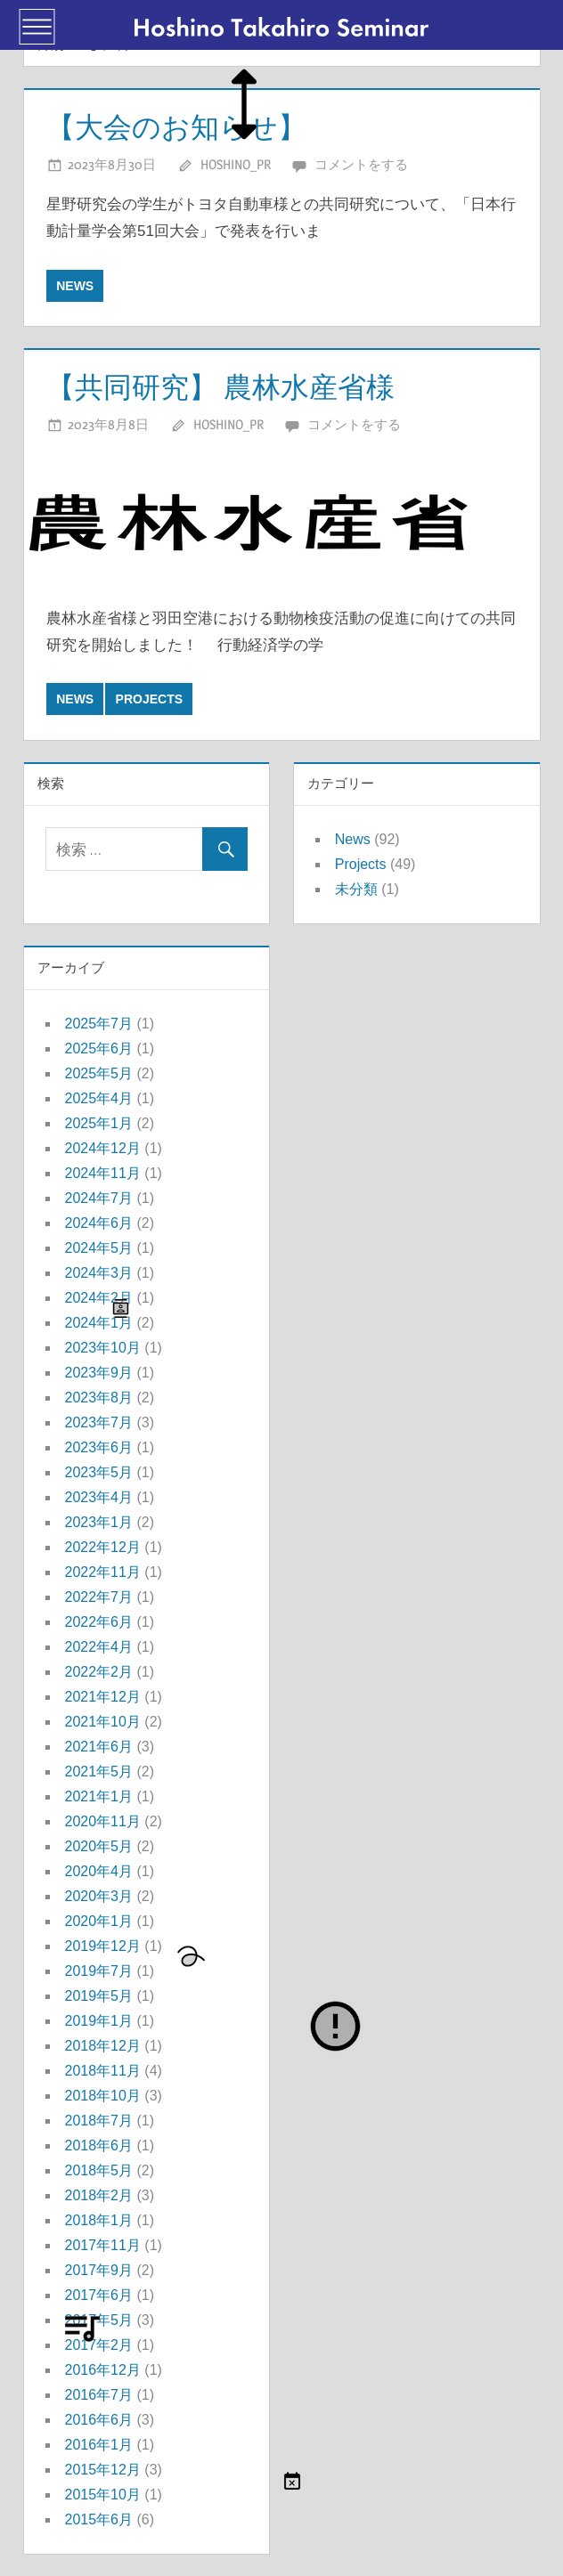 This screenshot has height=2576, width=563. What do you see at coordinates (335, 2026) in the screenshot?
I see `indicates an error or problem has occurred` at bounding box center [335, 2026].